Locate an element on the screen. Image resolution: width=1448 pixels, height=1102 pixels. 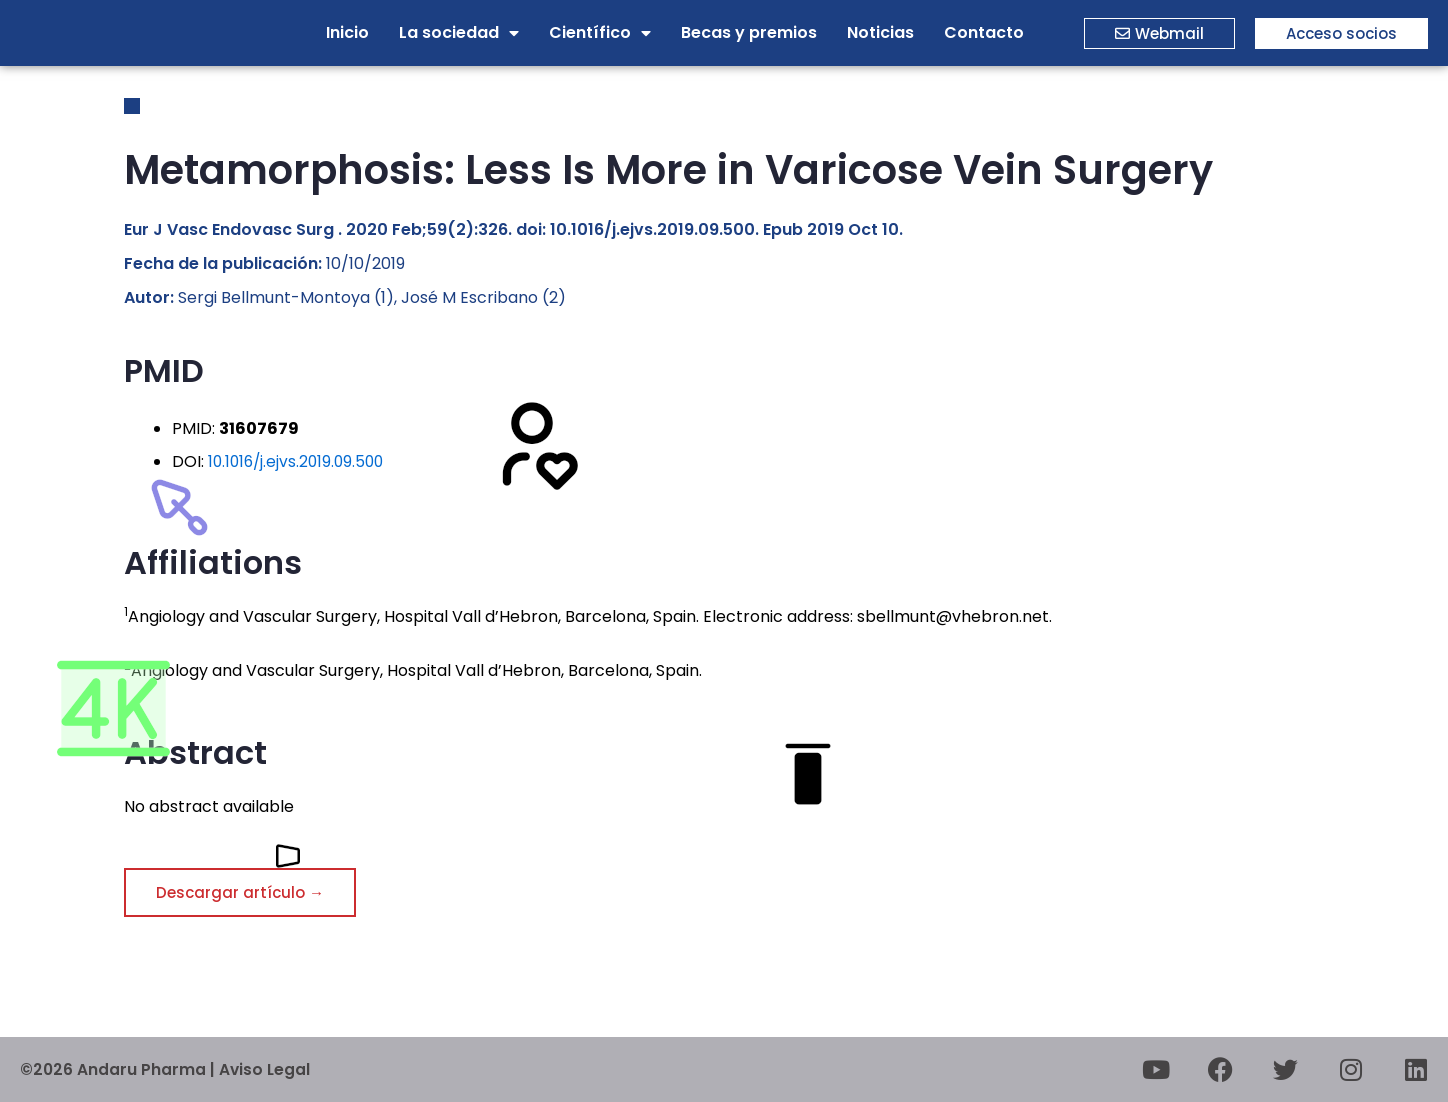
switch to 4K video resolution is located at coordinates (113, 708).